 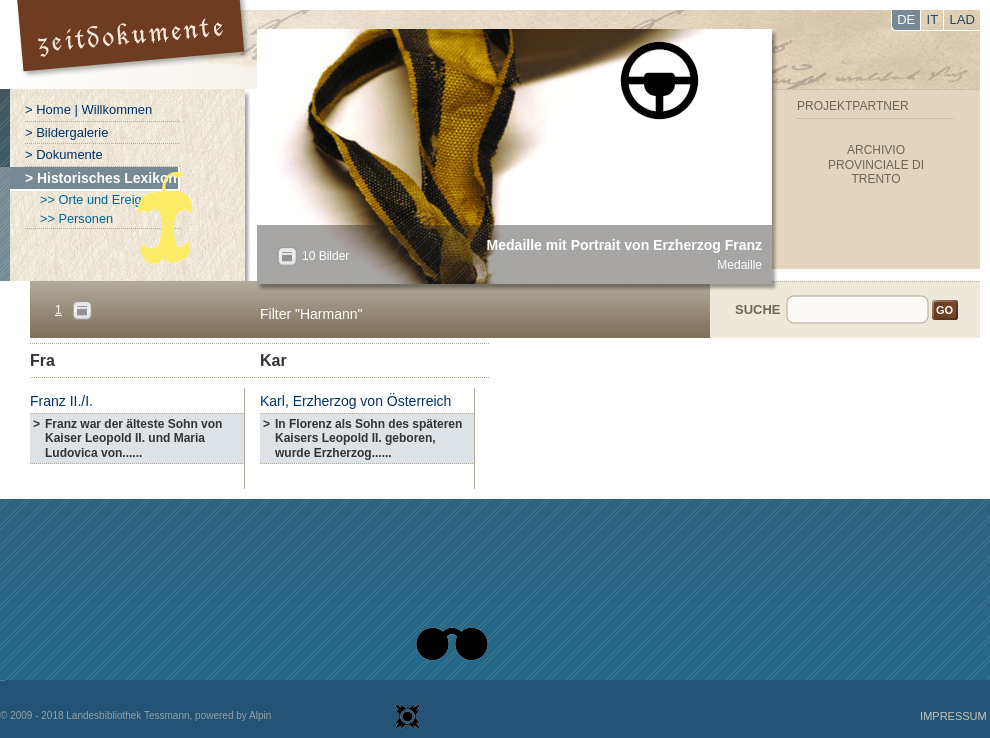 What do you see at coordinates (407, 716) in the screenshot?
I see `sith order logo from star wars` at bounding box center [407, 716].